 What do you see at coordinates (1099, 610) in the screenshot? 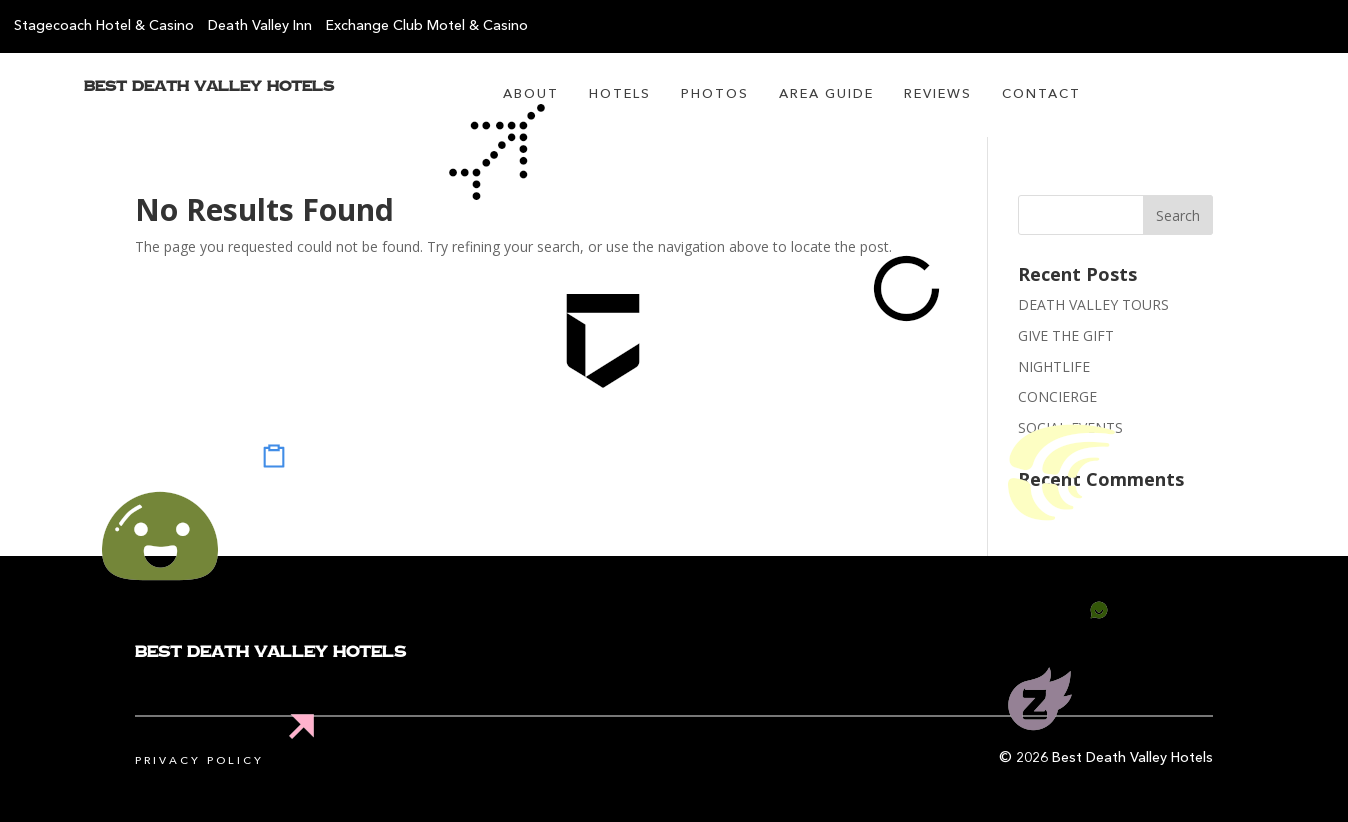
I see `open friendly chat or messaging` at bounding box center [1099, 610].